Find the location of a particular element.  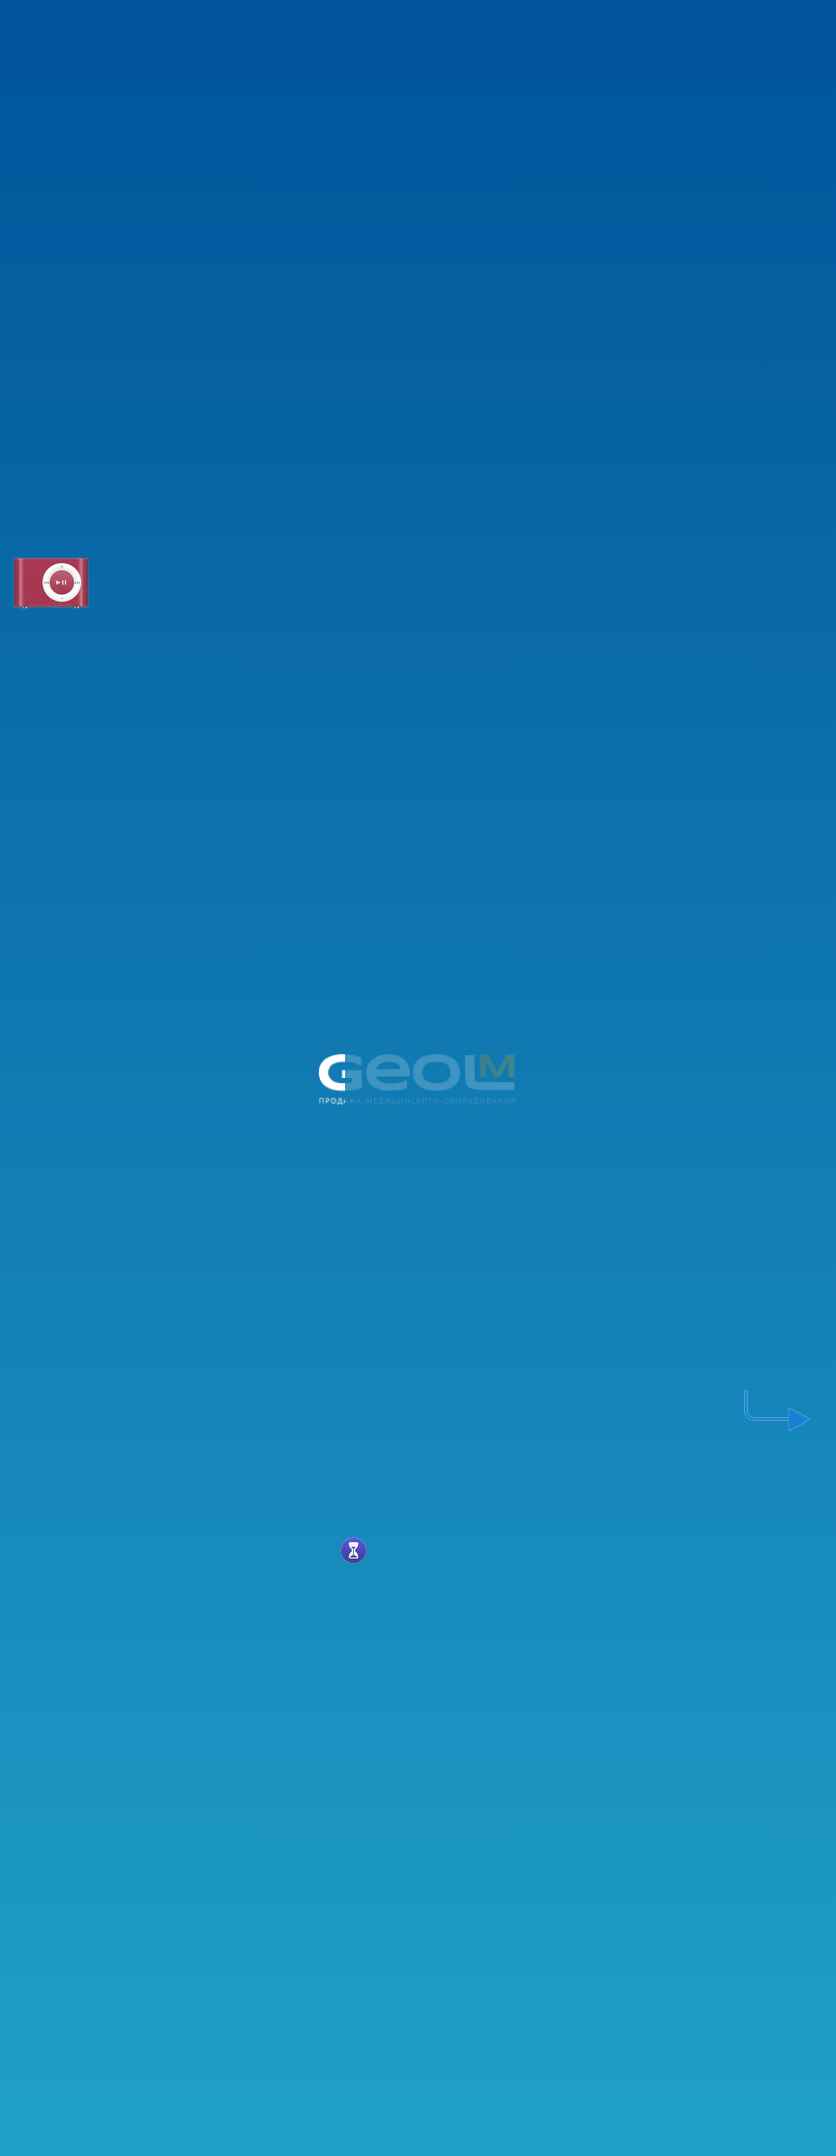

view screen time usage and statistics is located at coordinates (353, 1550).